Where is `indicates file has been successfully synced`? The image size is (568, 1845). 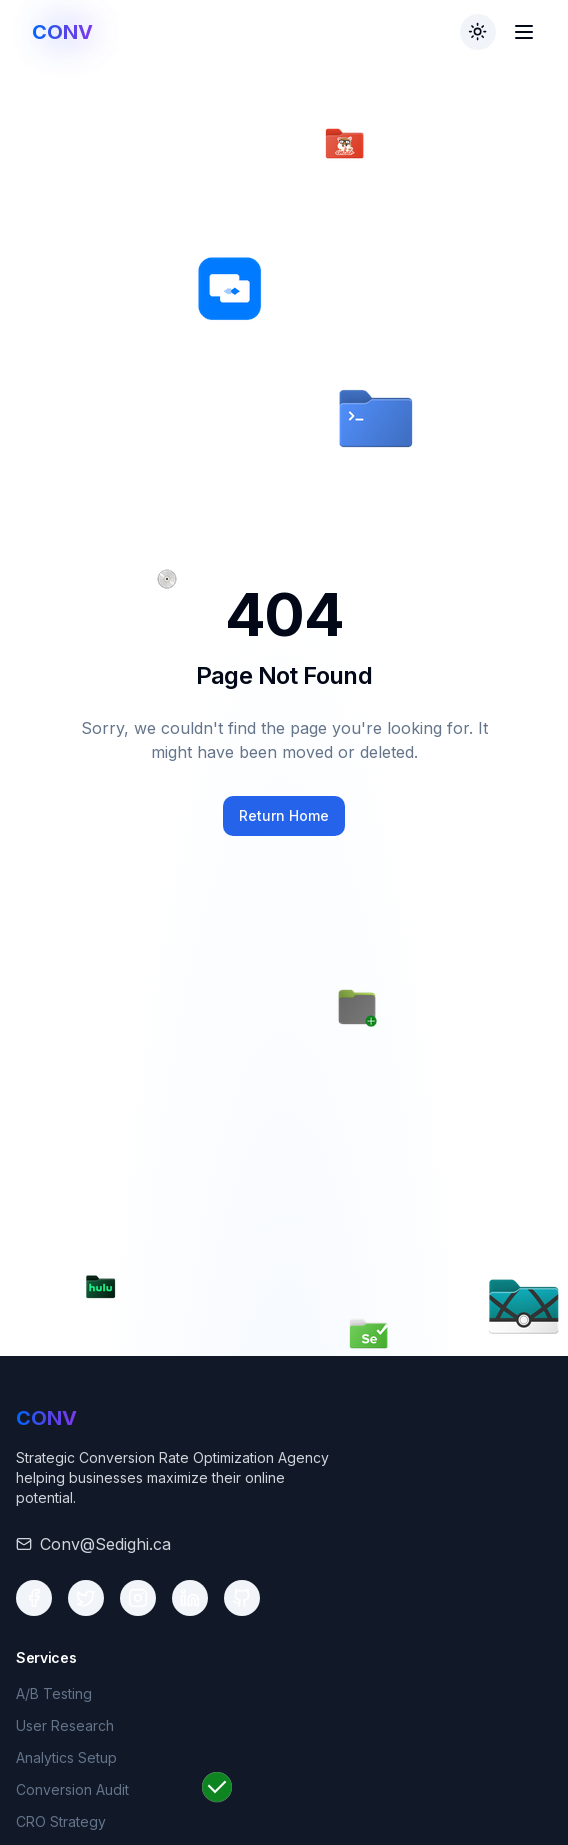
indicates file has been successfully synced is located at coordinates (217, 1787).